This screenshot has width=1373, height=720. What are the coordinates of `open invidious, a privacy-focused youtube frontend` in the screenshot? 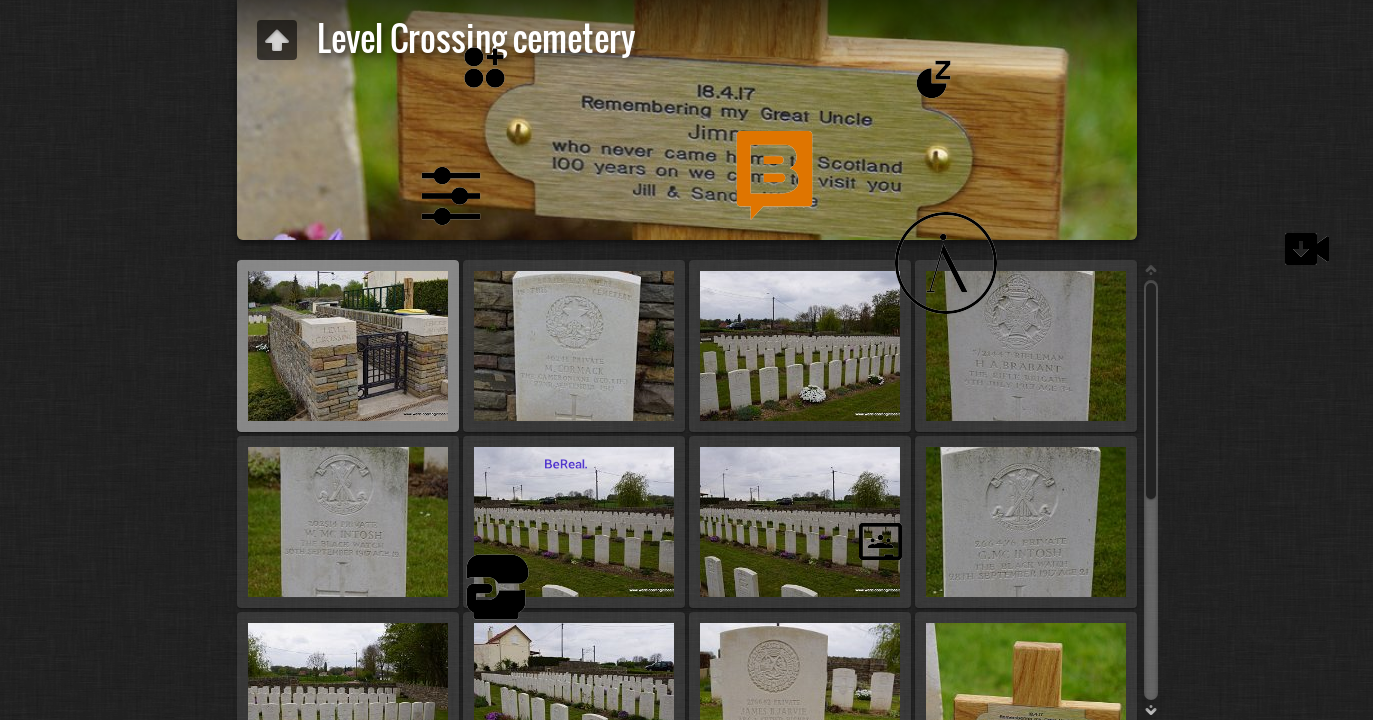 It's located at (946, 263).